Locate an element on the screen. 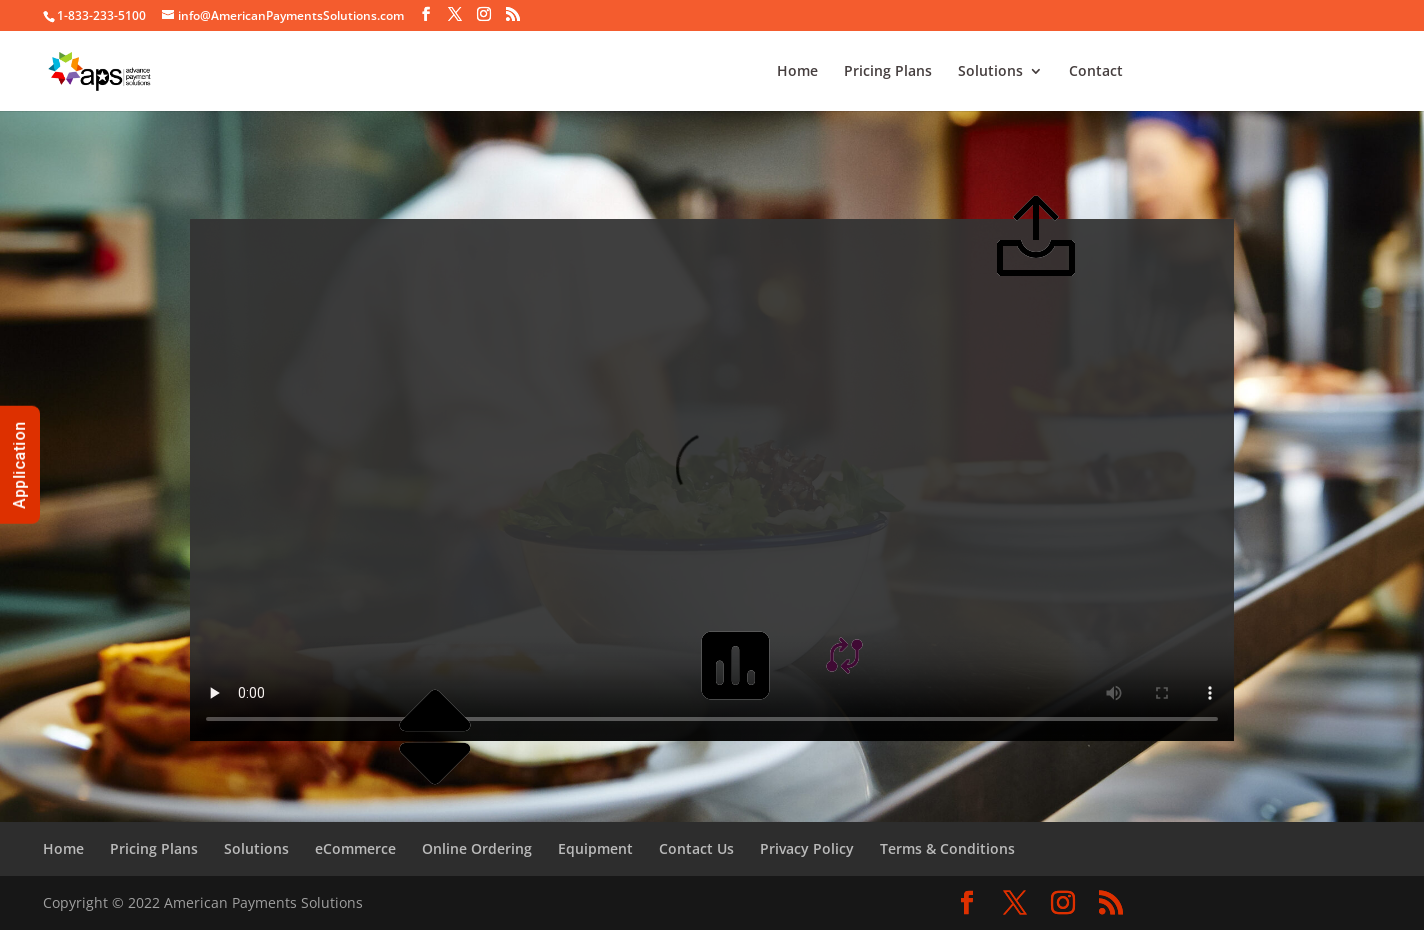  sort items in no particular order is located at coordinates (435, 737).